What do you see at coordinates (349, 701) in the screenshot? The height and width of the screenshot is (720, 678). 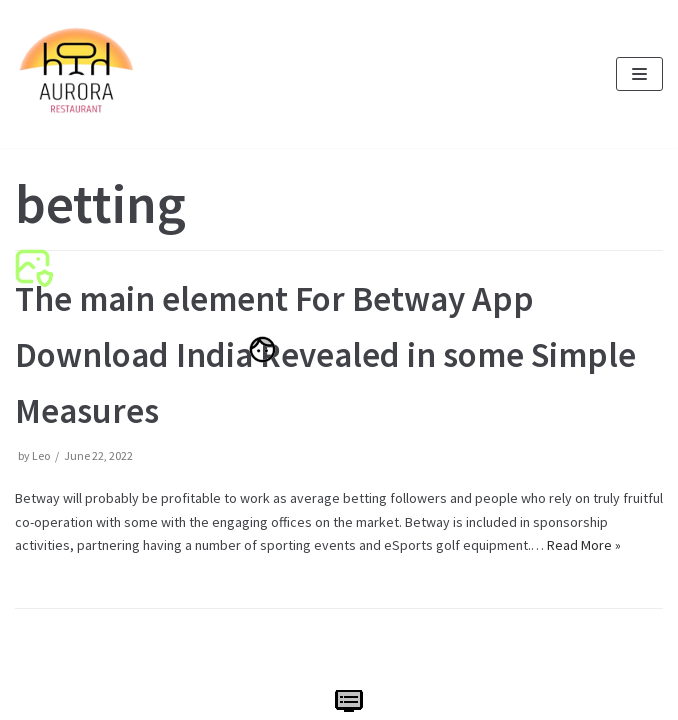 I see `access DVR or recorded content` at bounding box center [349, 701].